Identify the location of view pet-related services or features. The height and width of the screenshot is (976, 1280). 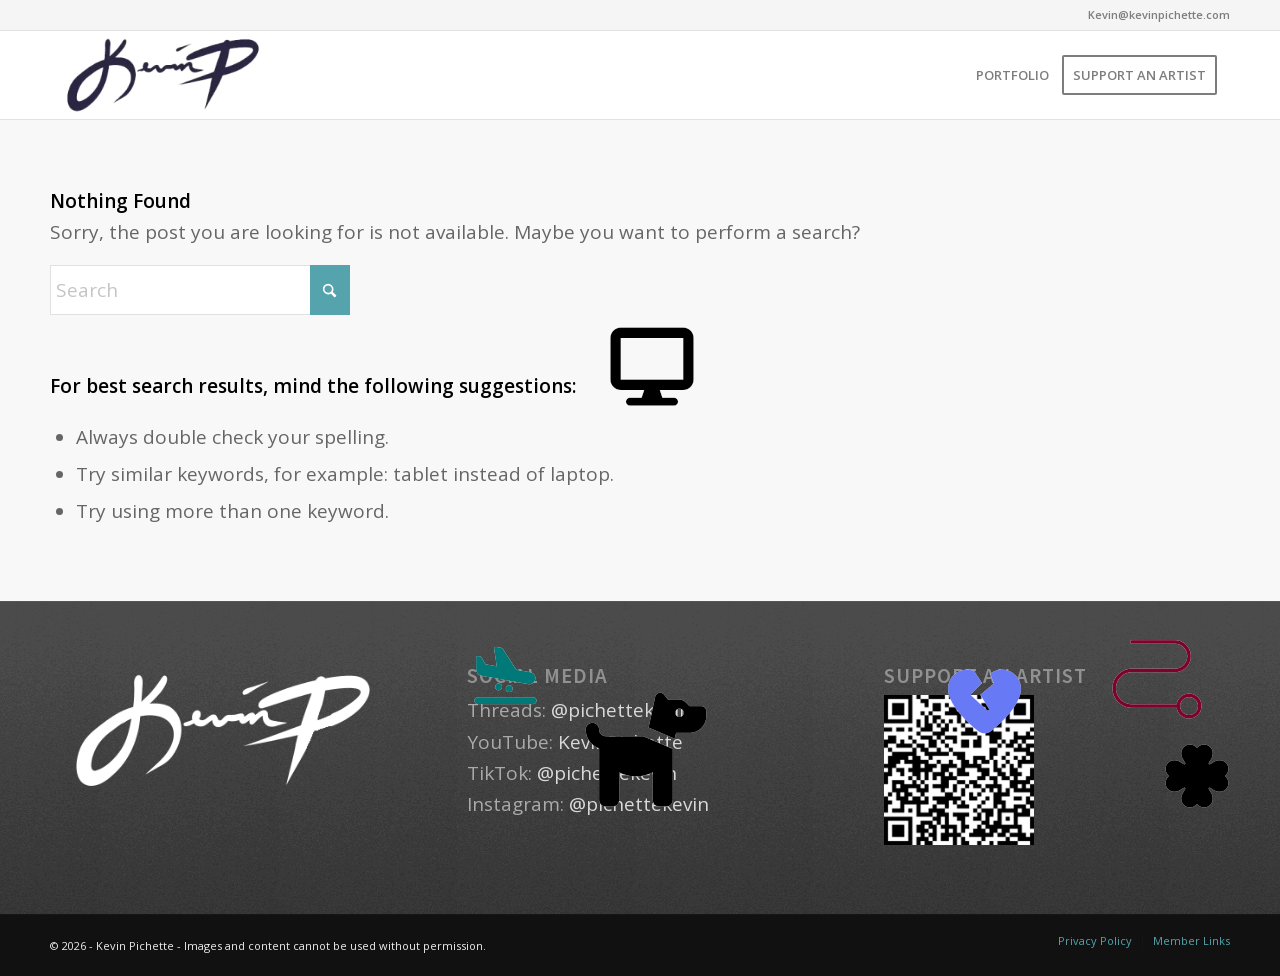
(646, 753).